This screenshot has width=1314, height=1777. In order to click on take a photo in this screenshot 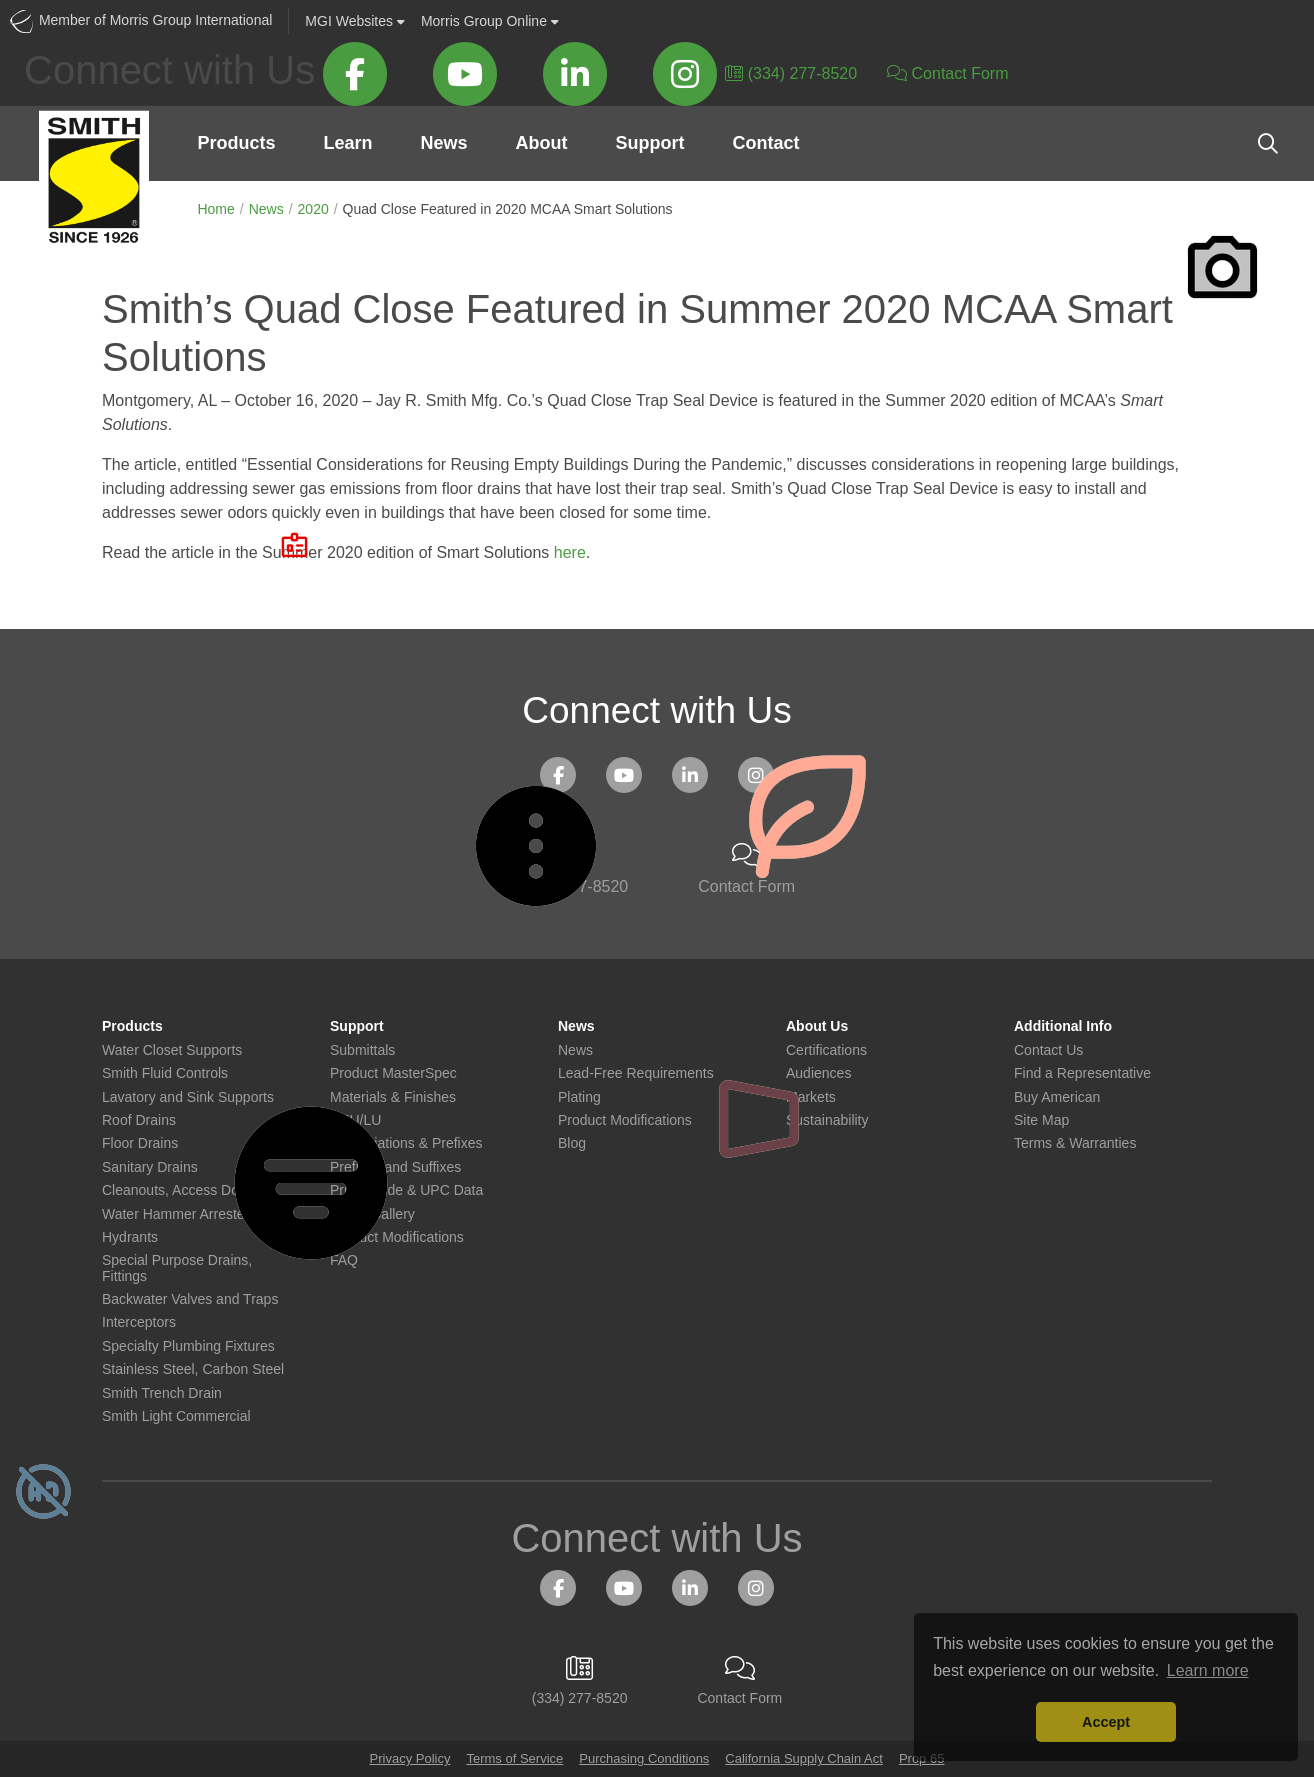, I will do `click(1222, 270)`.